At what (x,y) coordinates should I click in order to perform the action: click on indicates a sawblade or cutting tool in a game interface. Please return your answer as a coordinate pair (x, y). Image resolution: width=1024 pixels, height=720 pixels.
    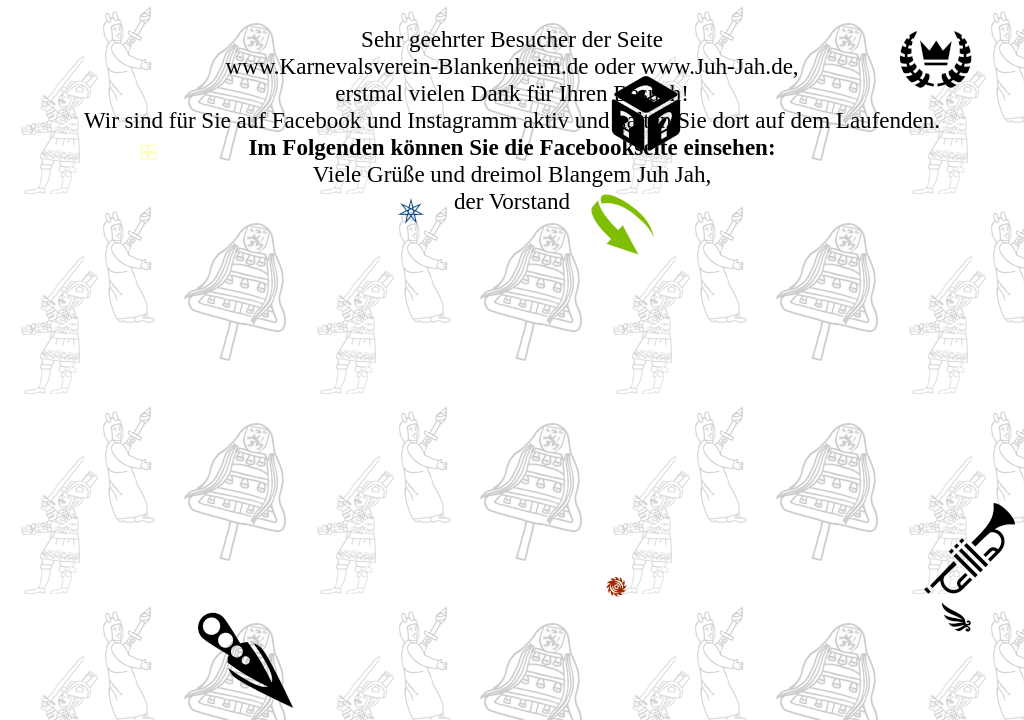
    Looking at the image, I should click on (616, 586).